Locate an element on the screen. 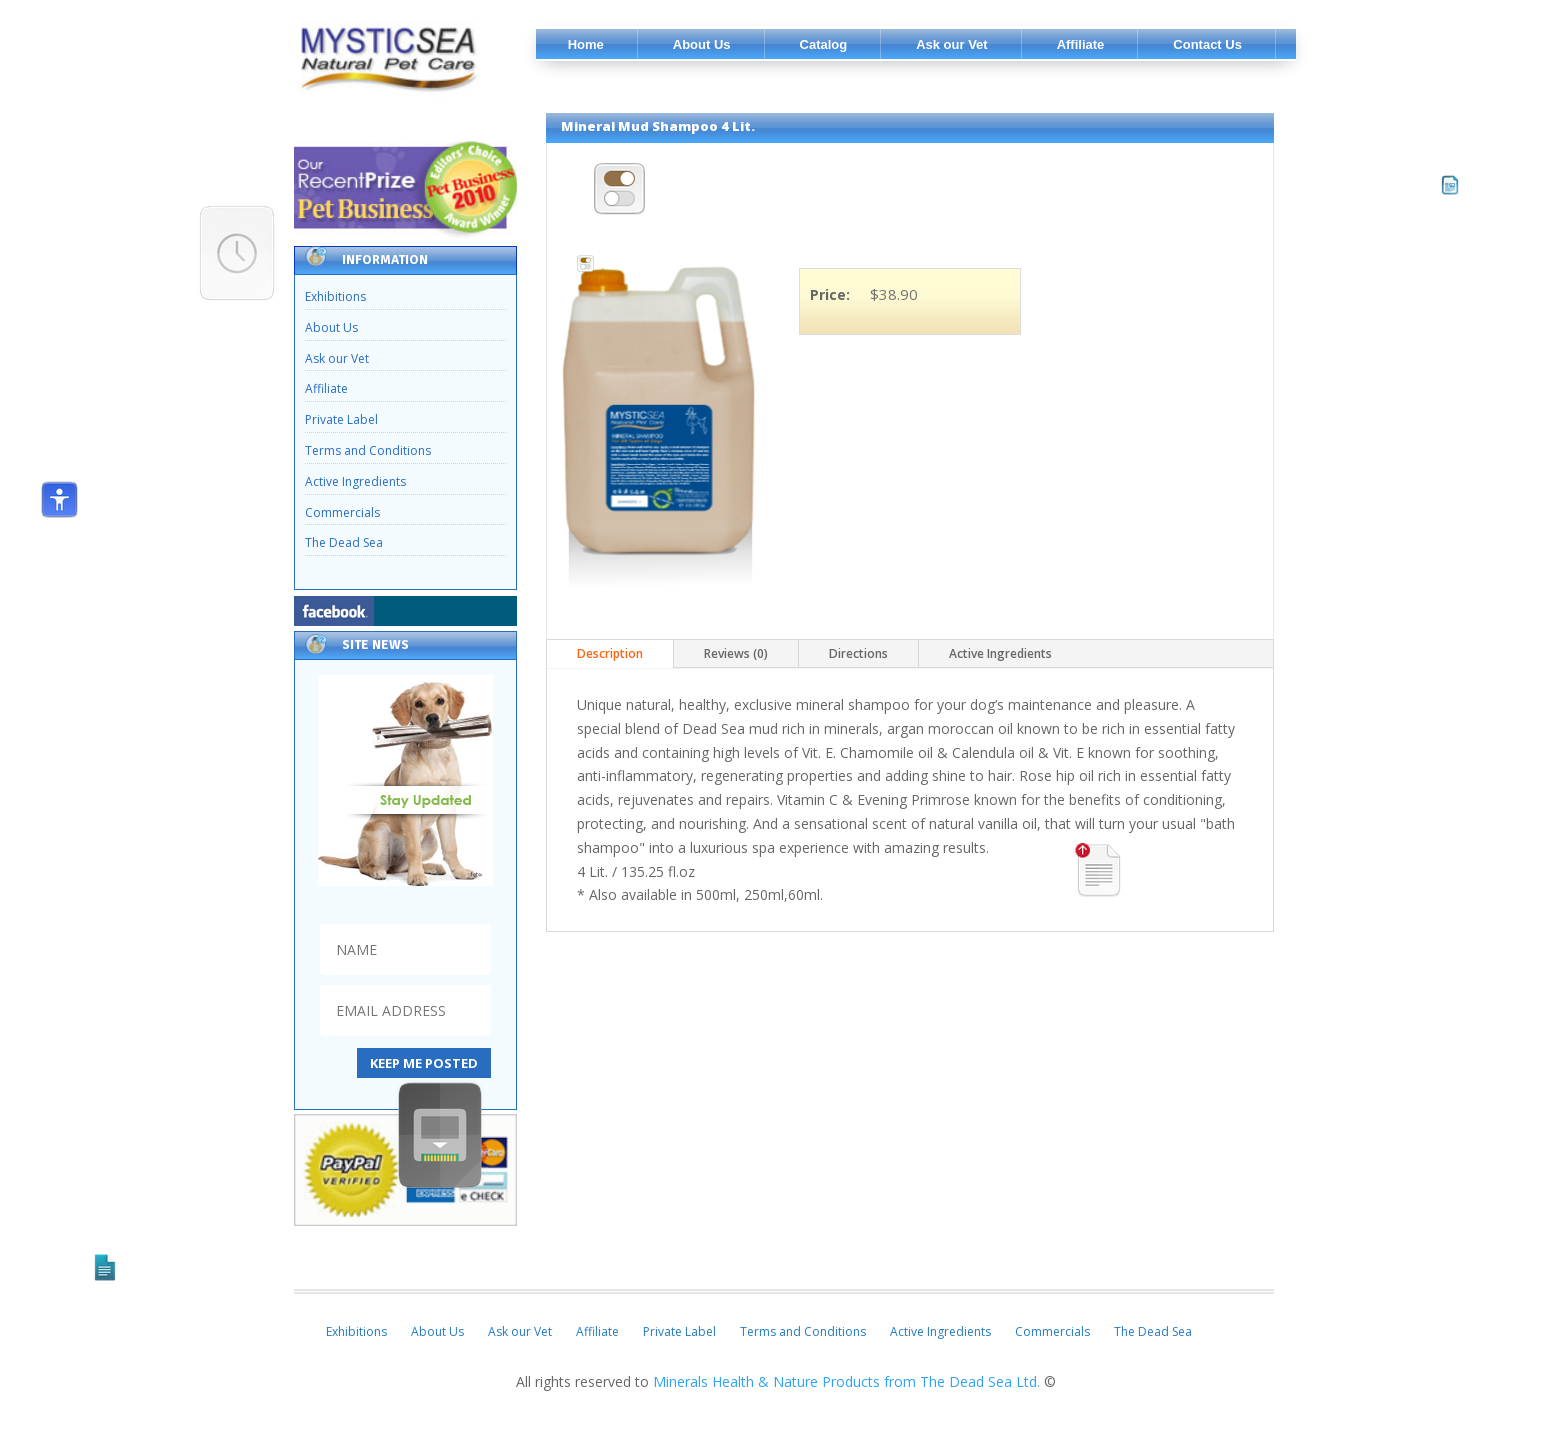 This screenshot has width=1568, height=1434. open gnome tweaks to customize desktop settings is located at coordinates (585, 263).